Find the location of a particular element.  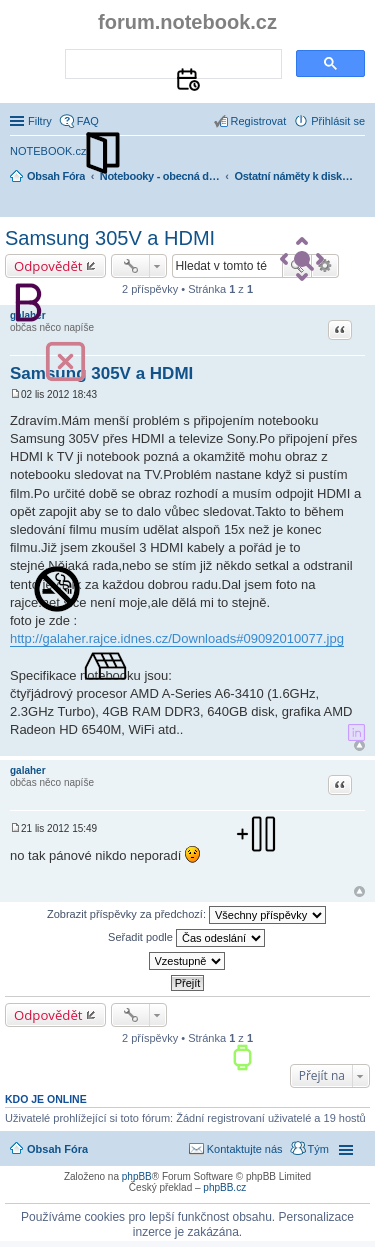

view scheduled events with time details is located at coordinates (188, 79).